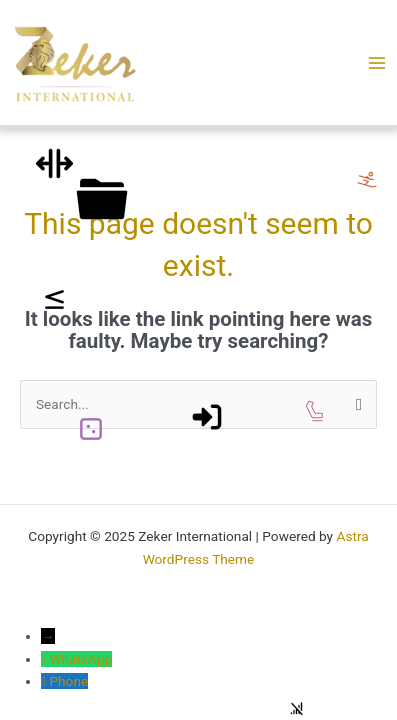 The width and height of the screenshot is (397, 720). What do you see at coordinates (54, 163) in the screenshot?
I see `split view horizontally` at bounding box center [54, 163].